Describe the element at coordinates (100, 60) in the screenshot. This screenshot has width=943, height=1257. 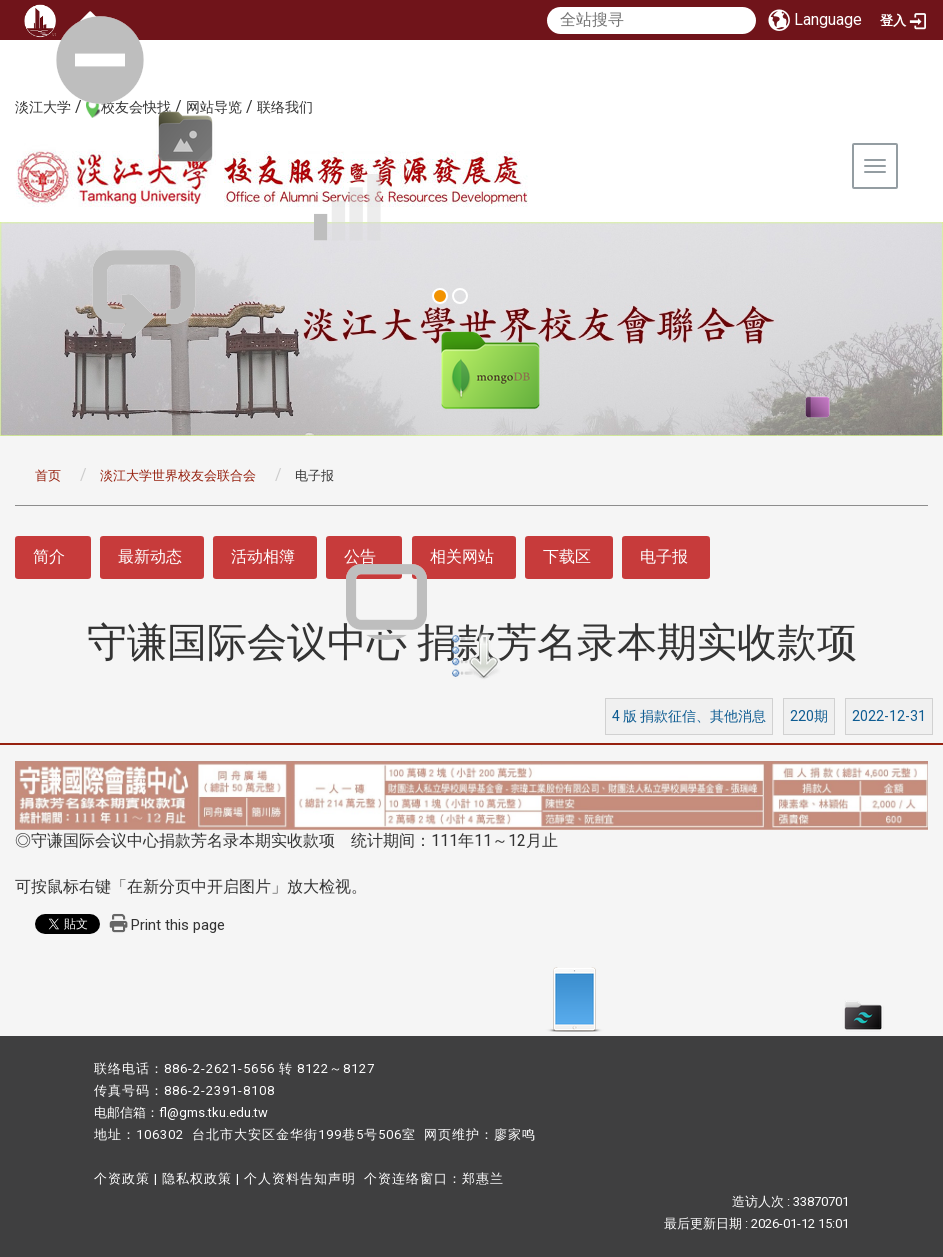
I see `indicates an error or failed action` at that location.